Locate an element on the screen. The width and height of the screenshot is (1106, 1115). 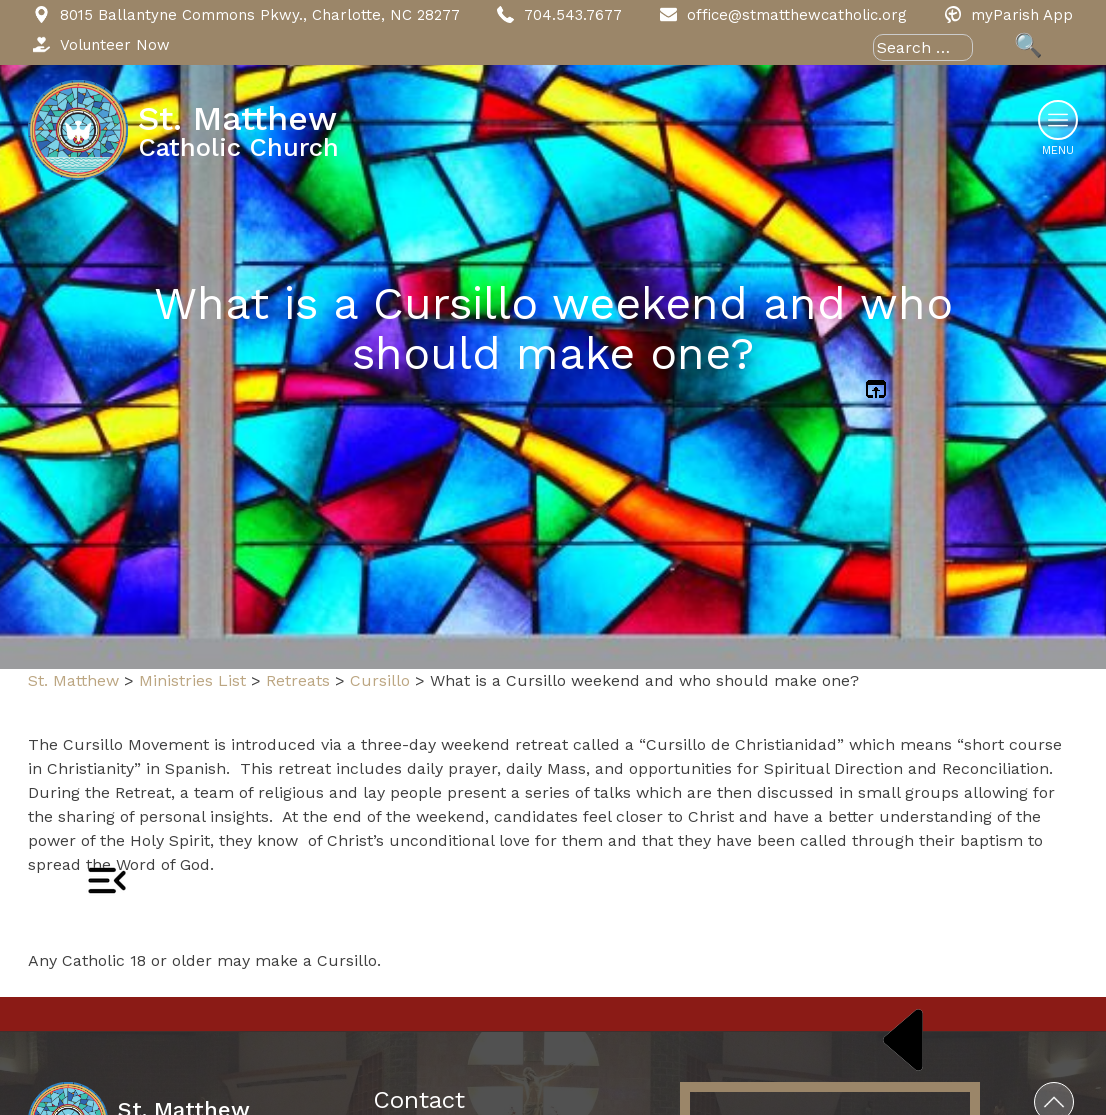
go back to the previous screen is located at coordinates (903, 1040).